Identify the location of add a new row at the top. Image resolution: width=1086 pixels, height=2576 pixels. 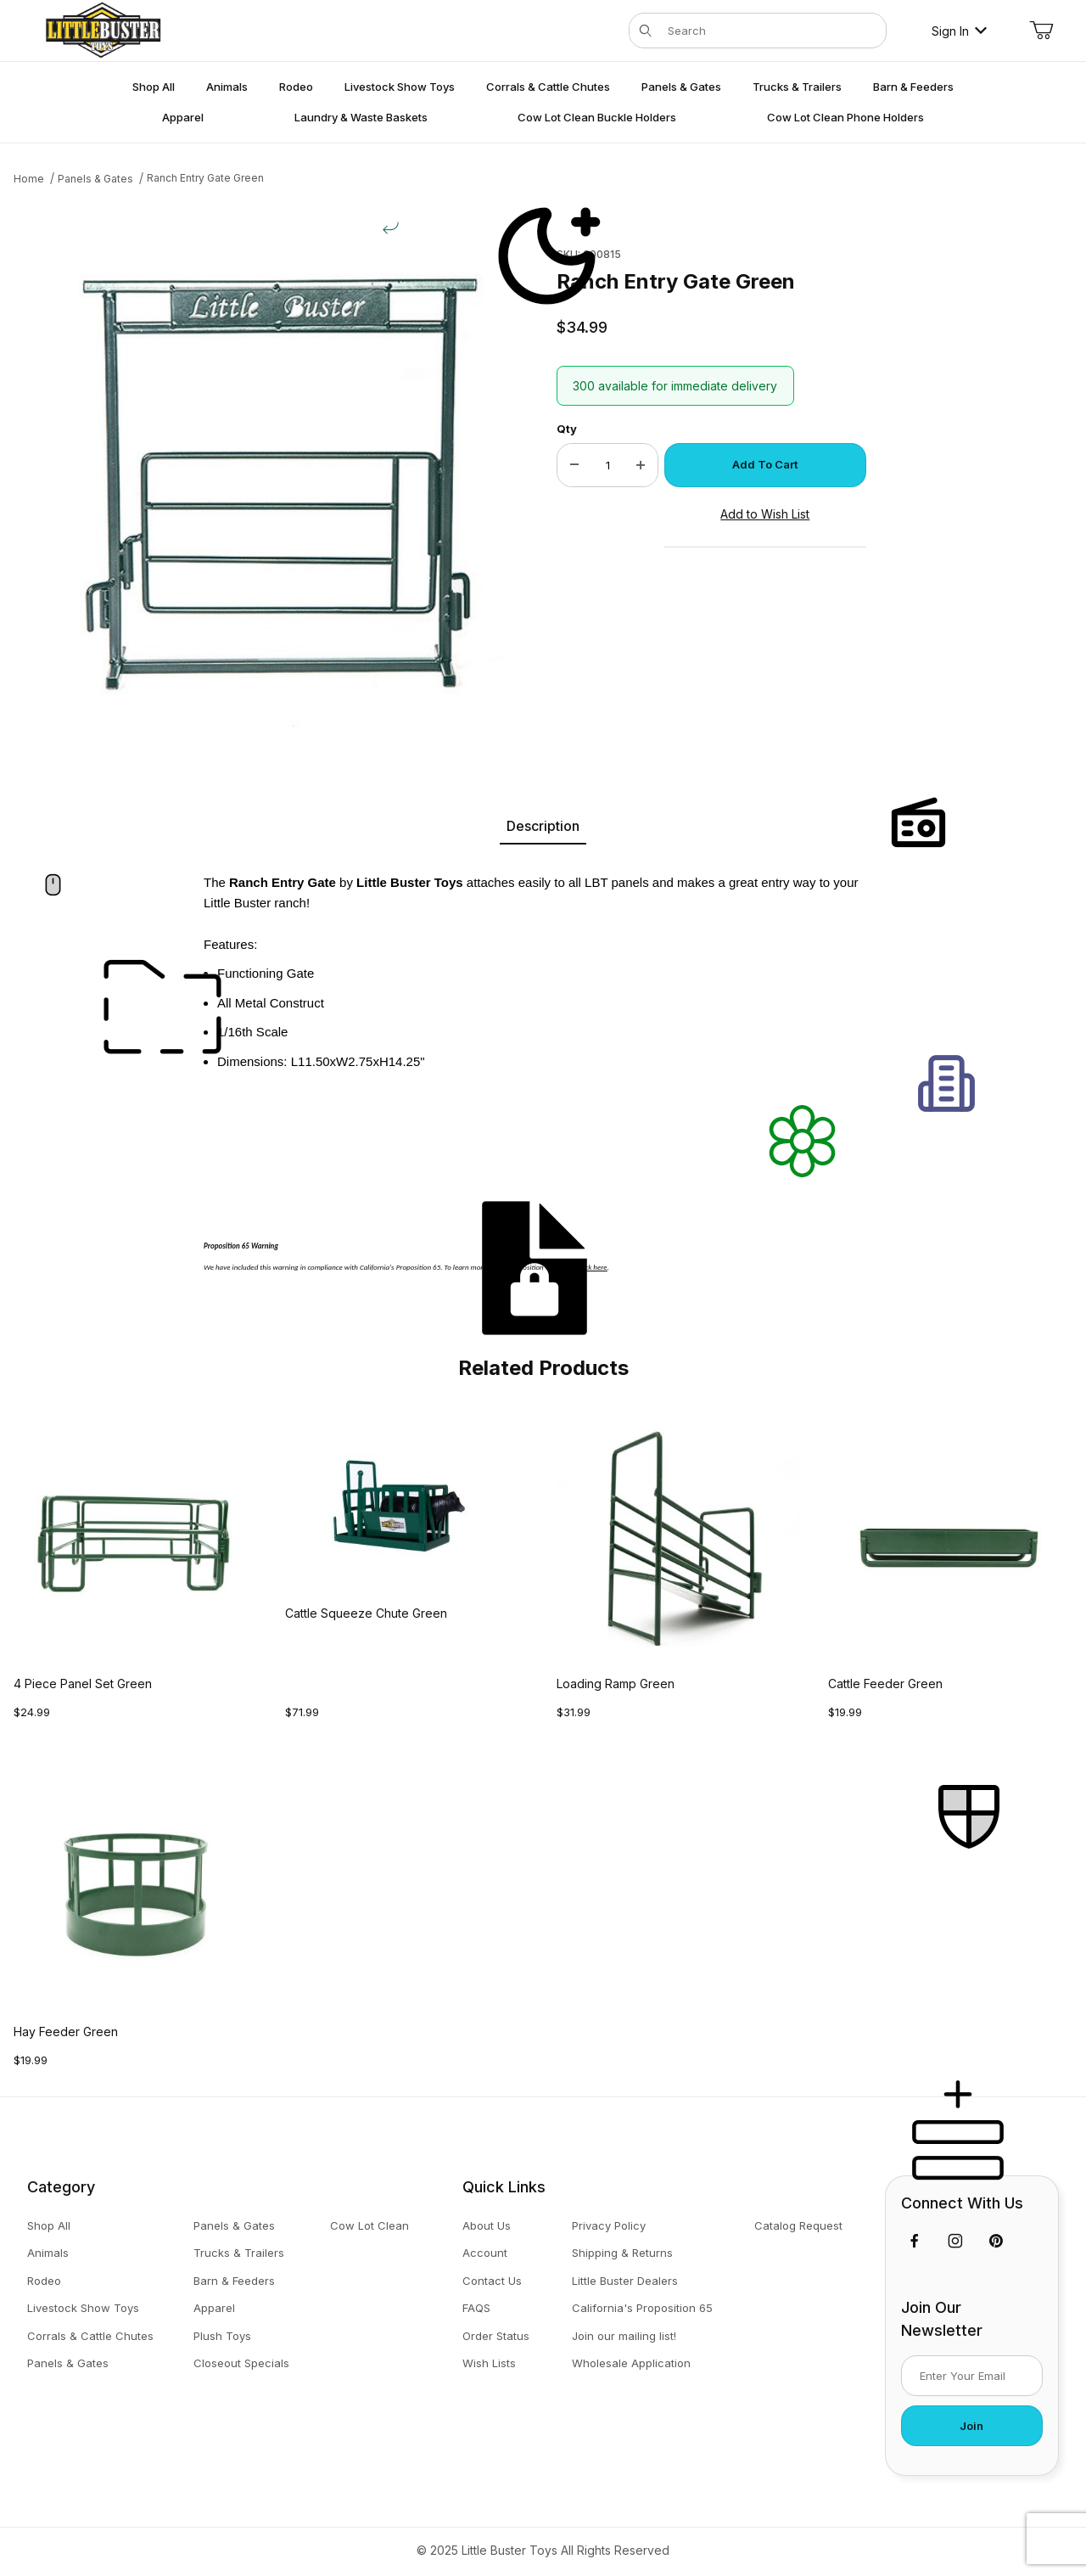
(958, 2138).